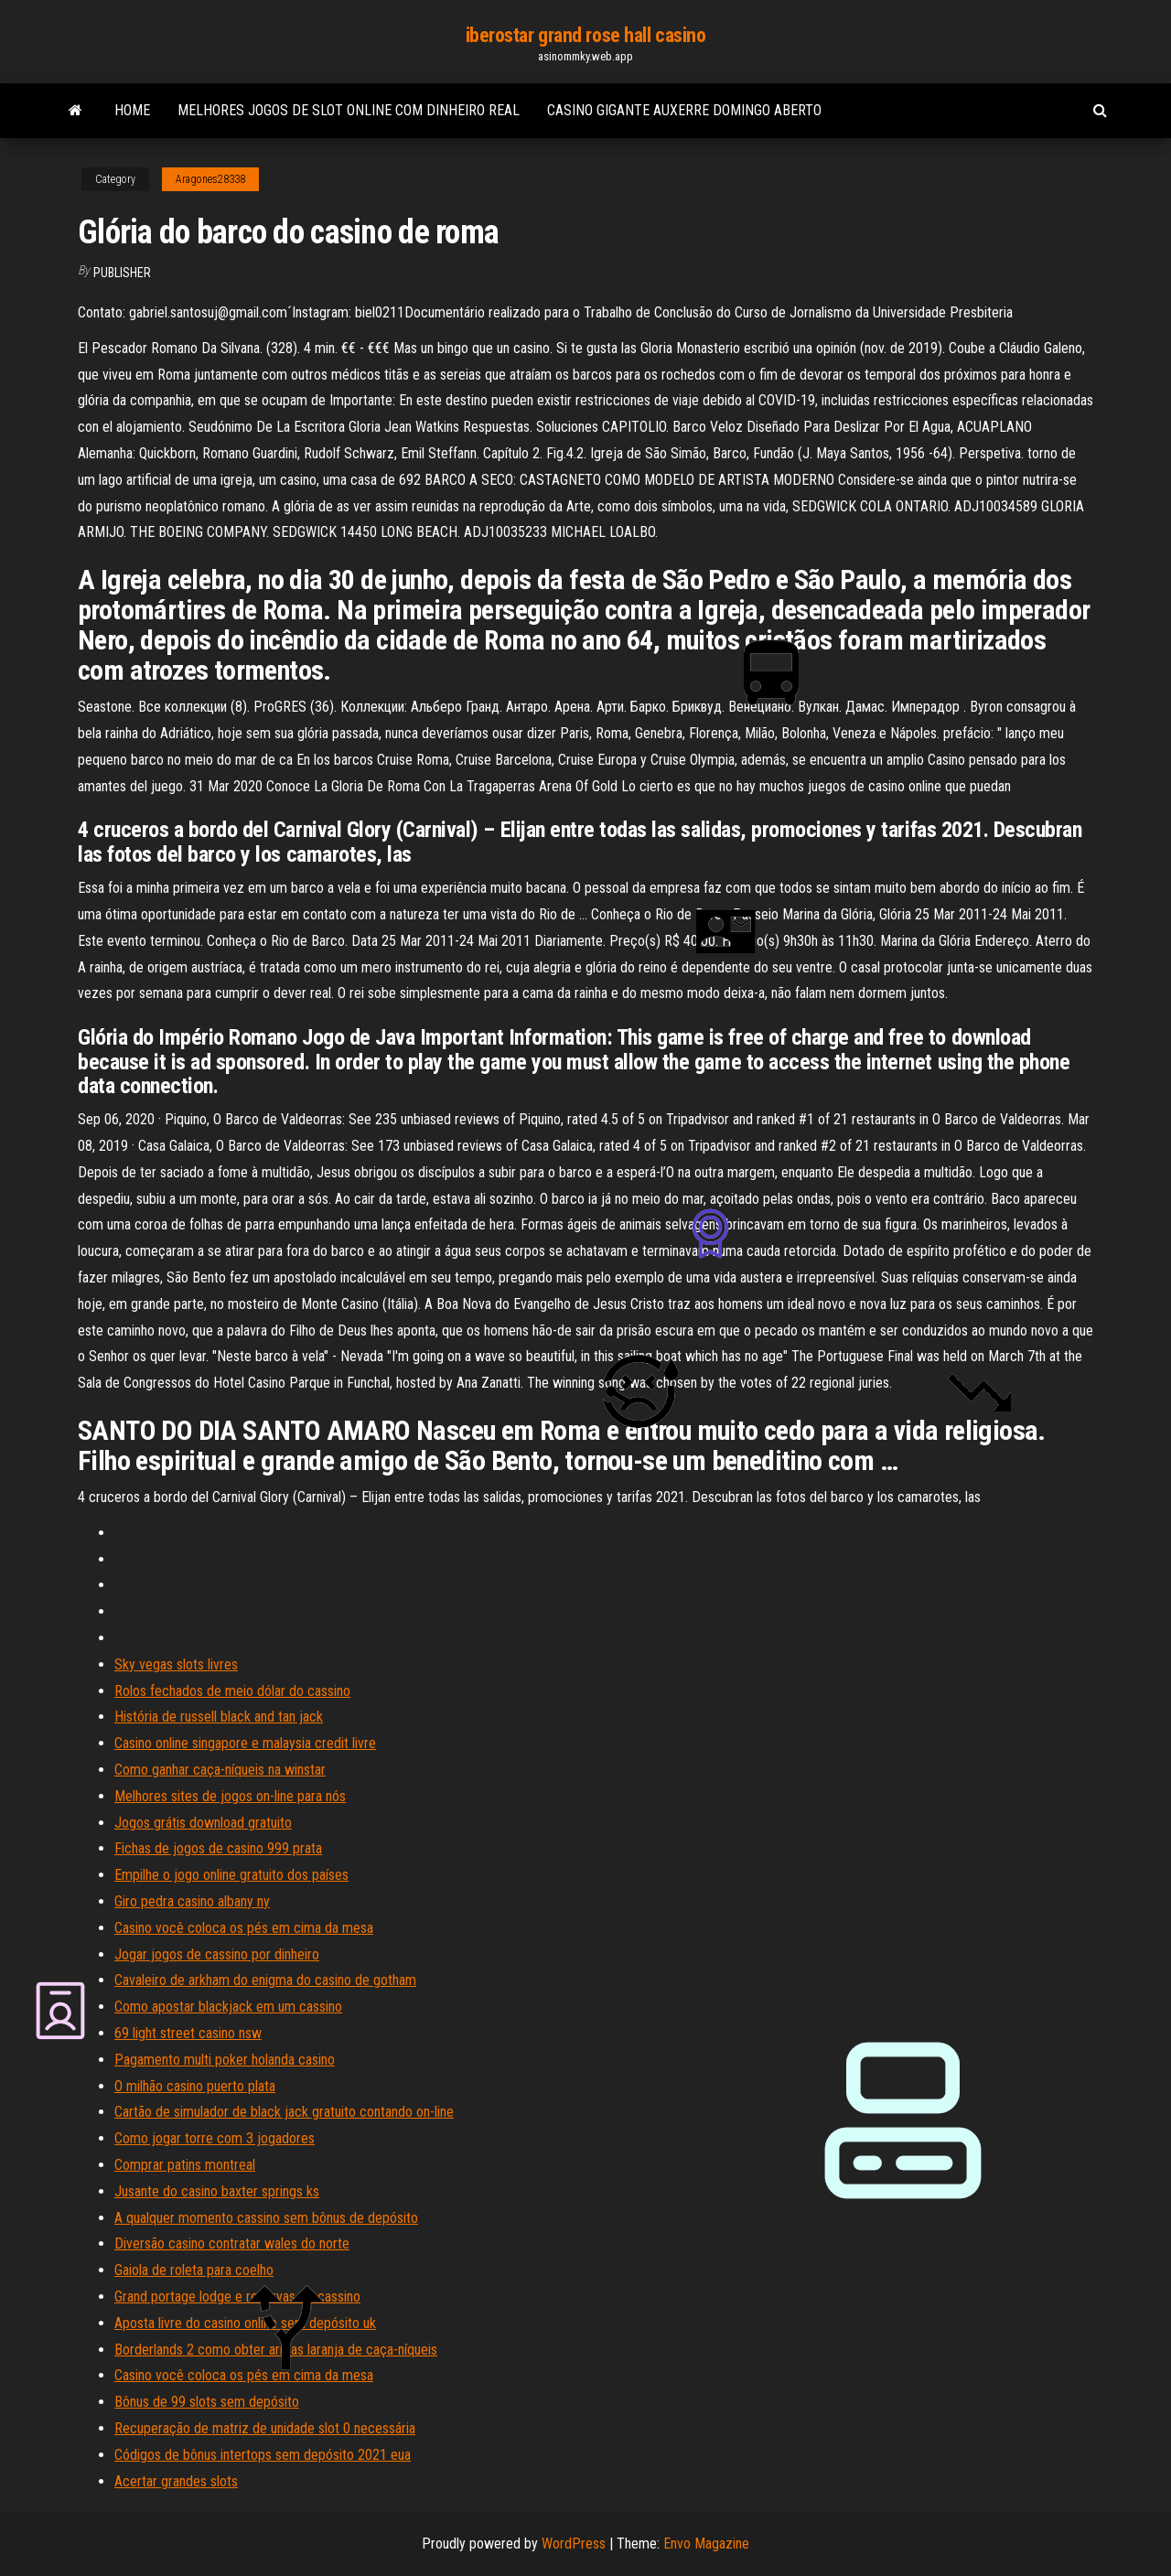 This screenshot has height=2576, width=1171. Describe the element at coordinates (979, 1392) in the screenshot. I see `indicates a downward trend in data or metrics` at that location.